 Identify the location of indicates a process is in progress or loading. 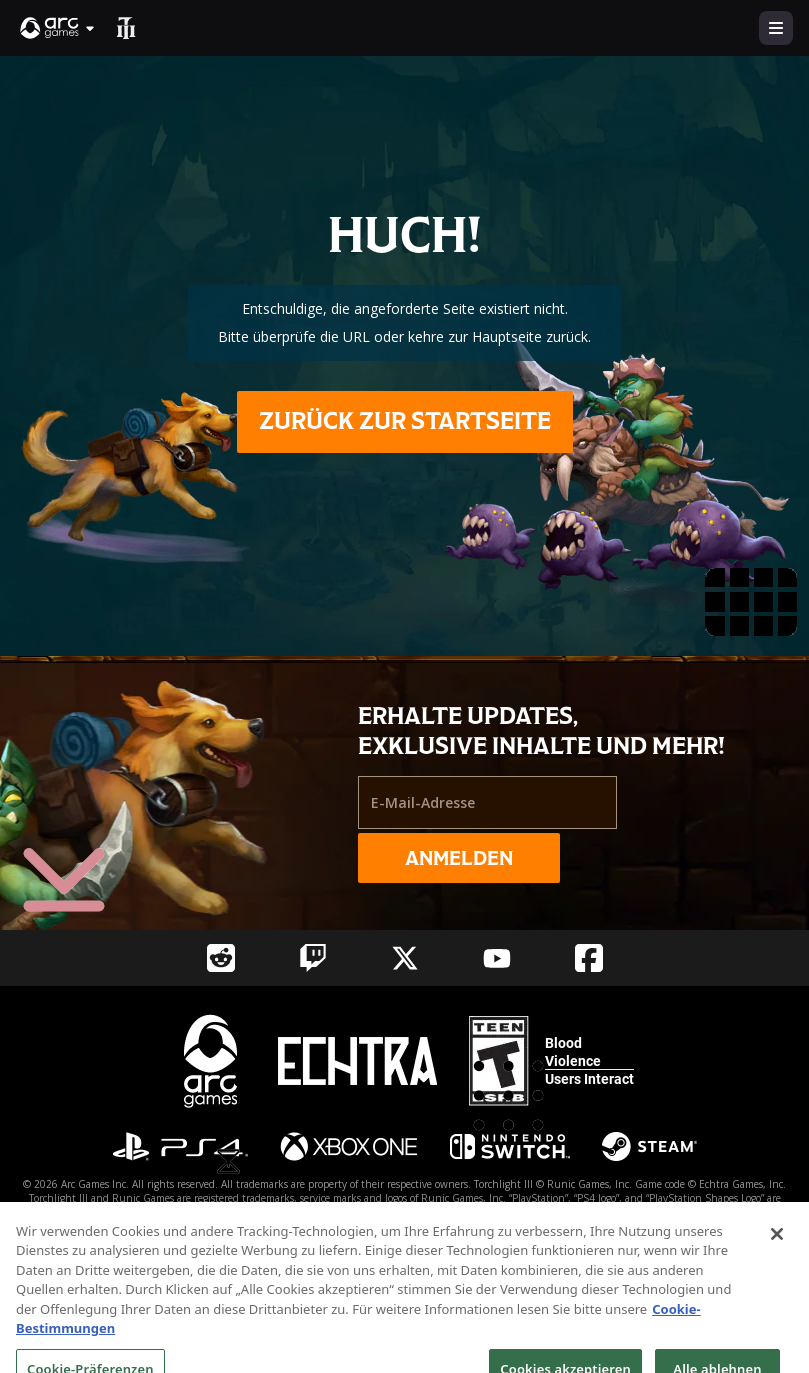
(228, 1161).